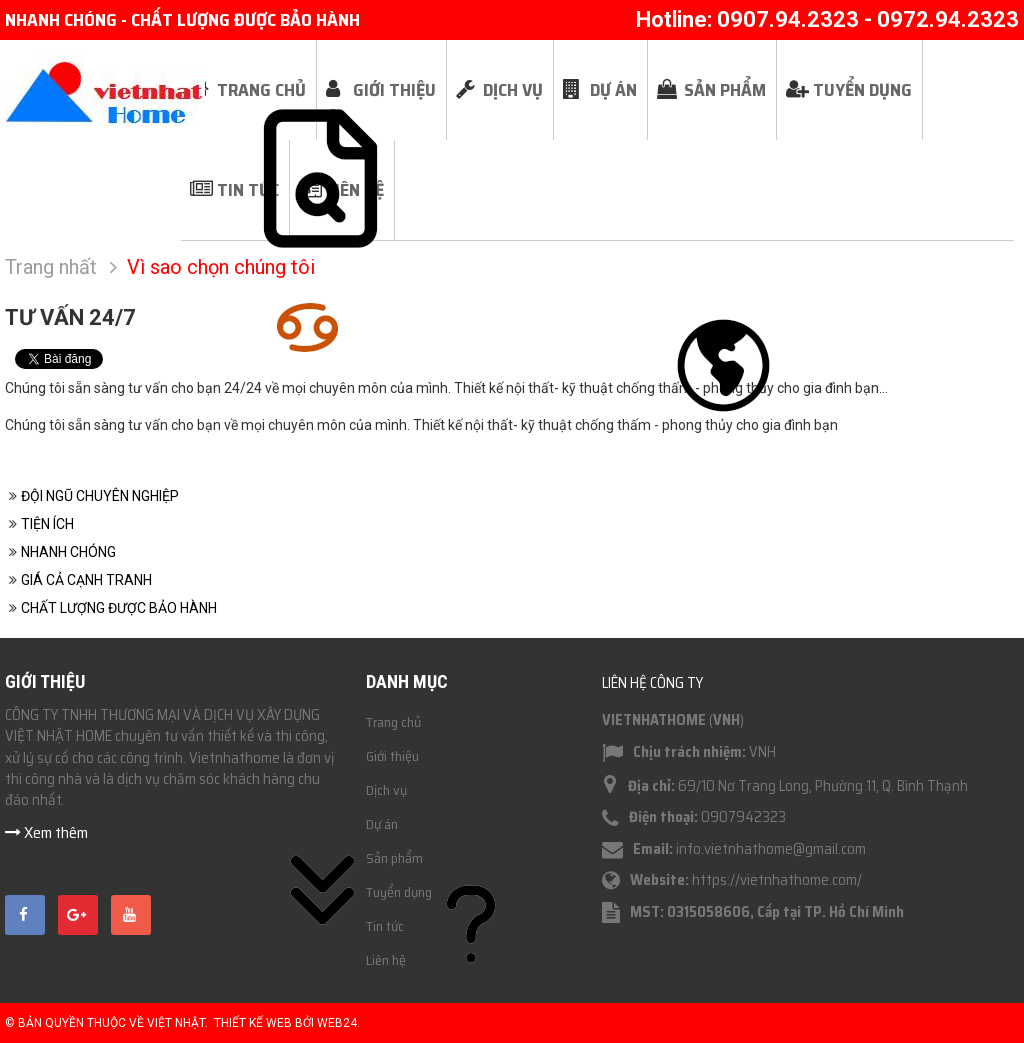  What do you see at coordinates (322, 887) in the screenshot?
I see `scroll down or view more content` at bounding box center [322, 887].